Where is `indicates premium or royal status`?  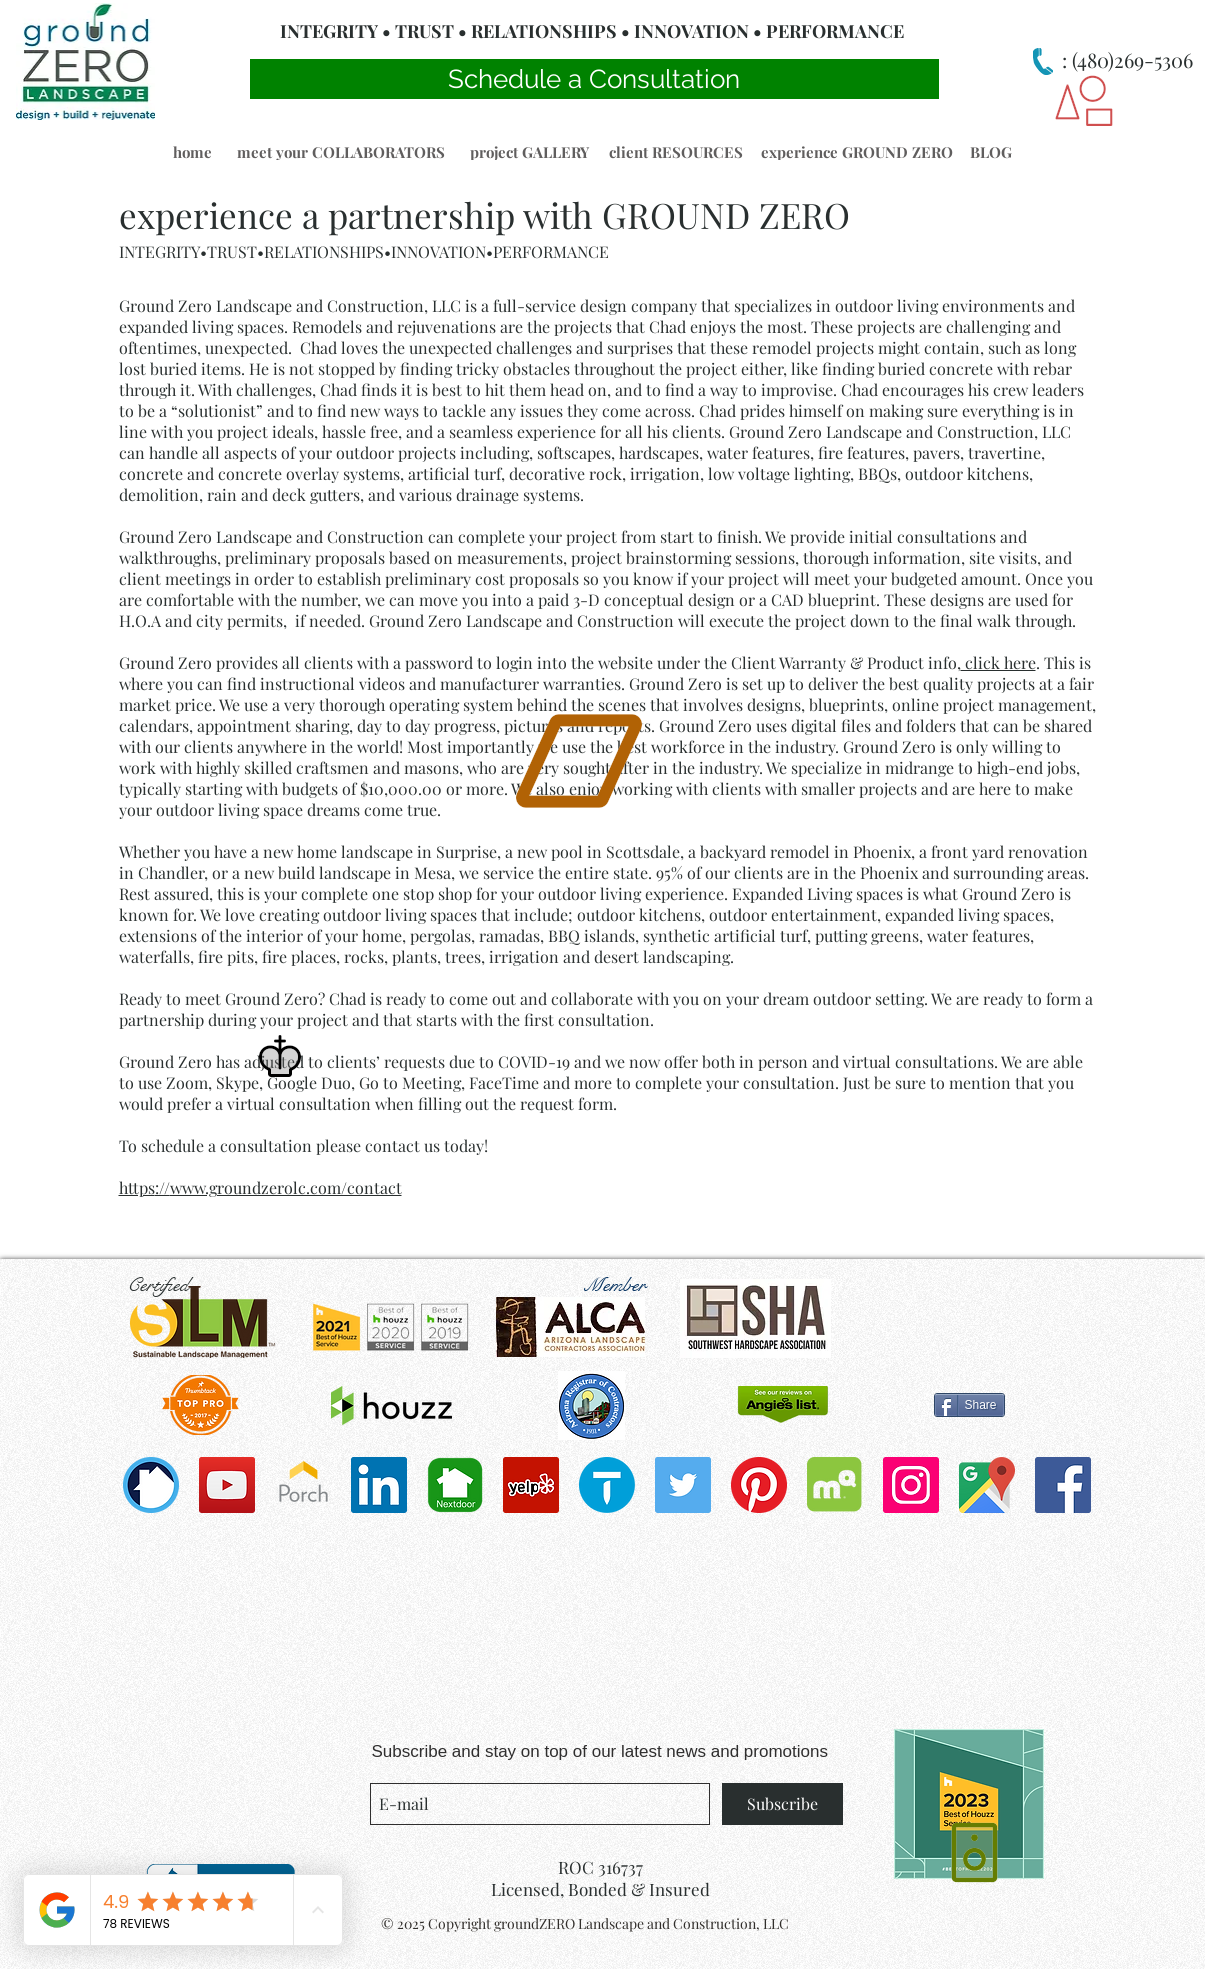
indicates premium or royal status is located at coordinates (280, 1059).